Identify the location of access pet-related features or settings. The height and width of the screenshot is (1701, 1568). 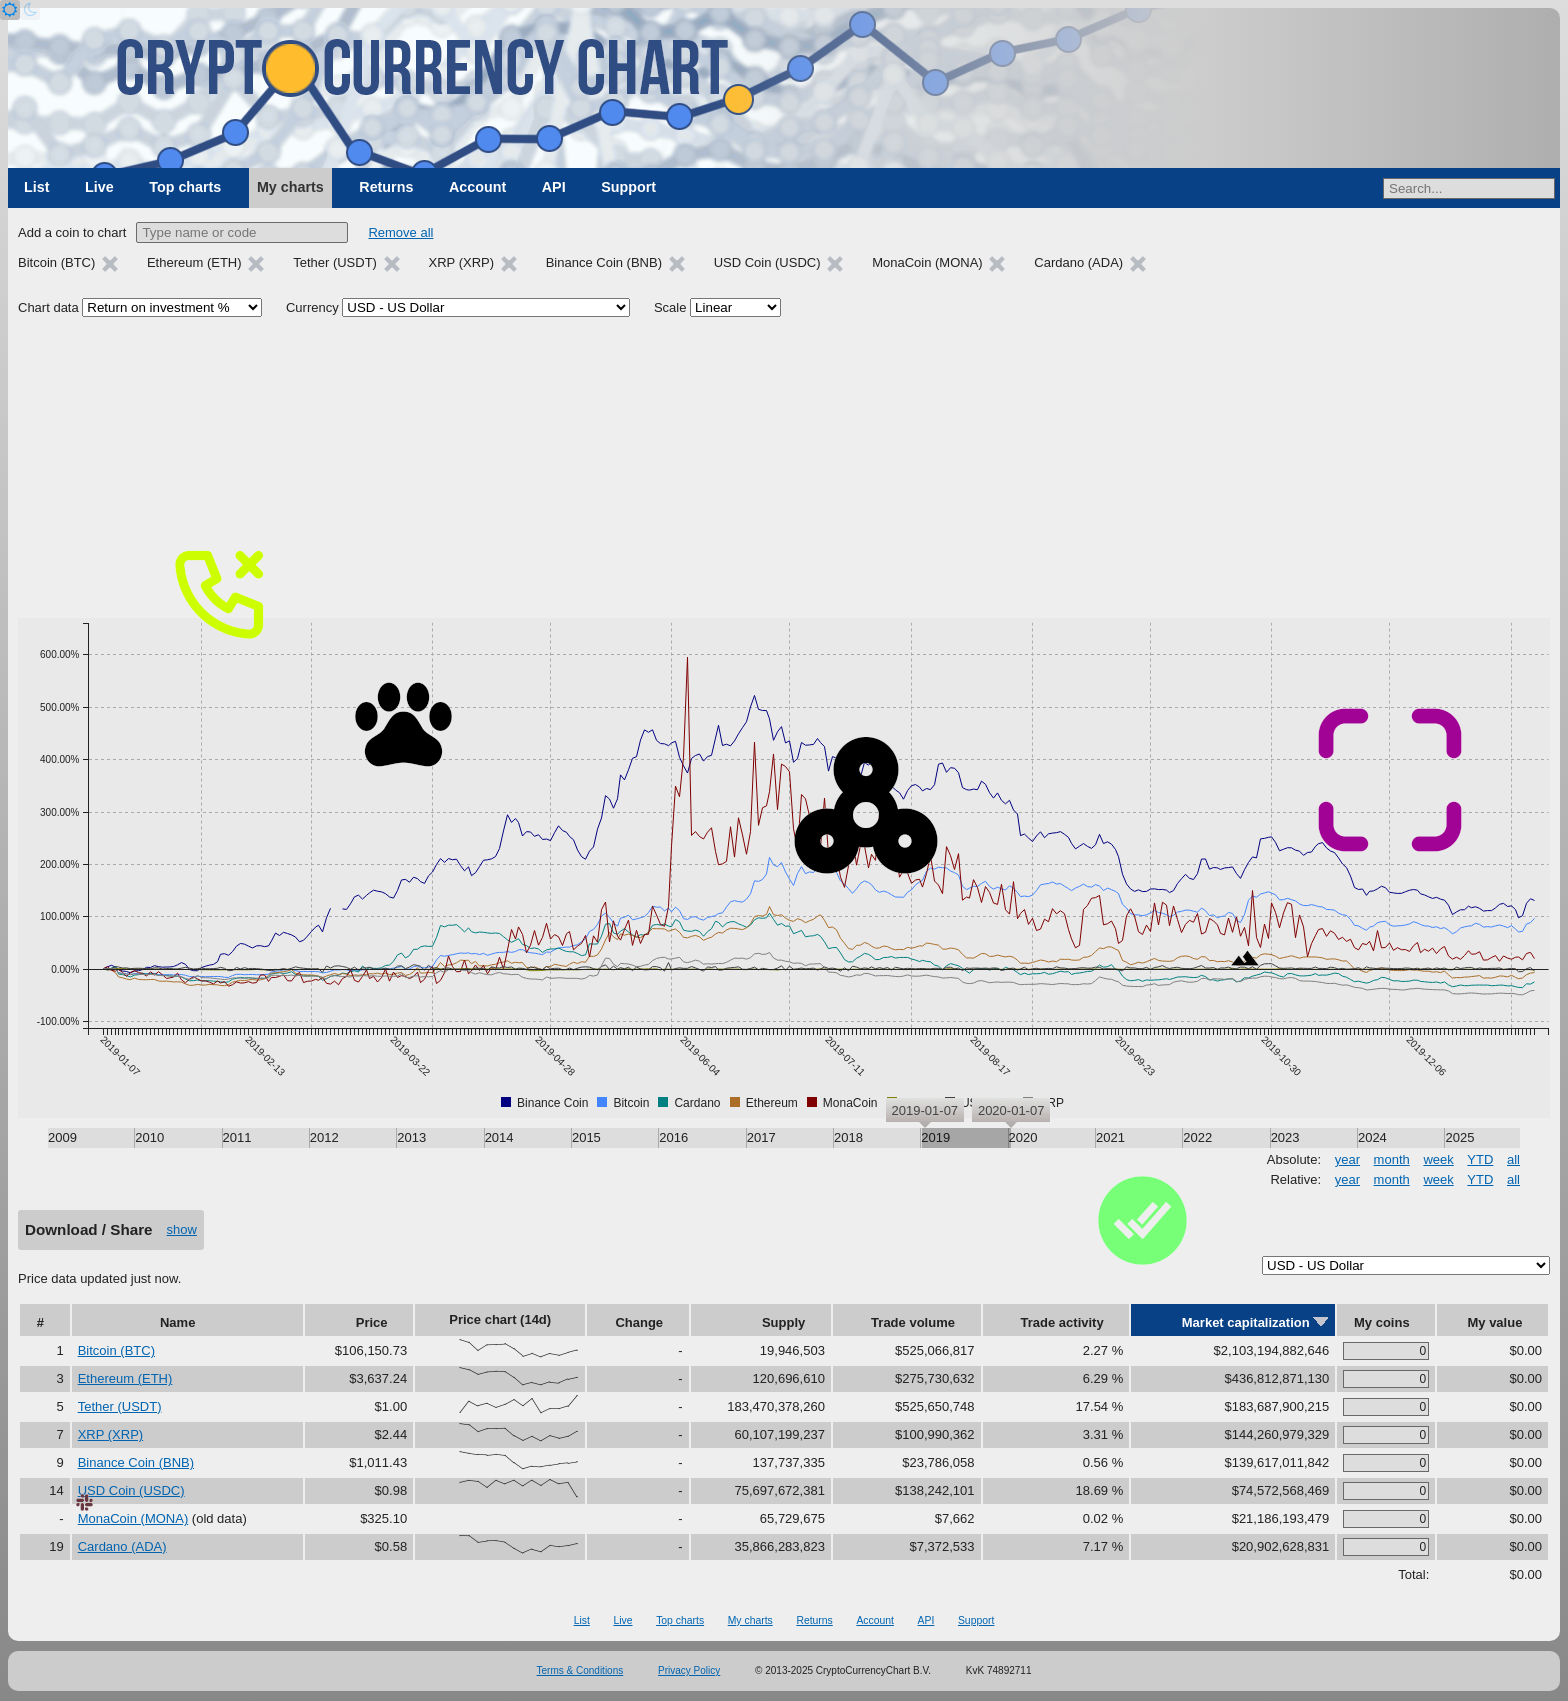
(403, 724).